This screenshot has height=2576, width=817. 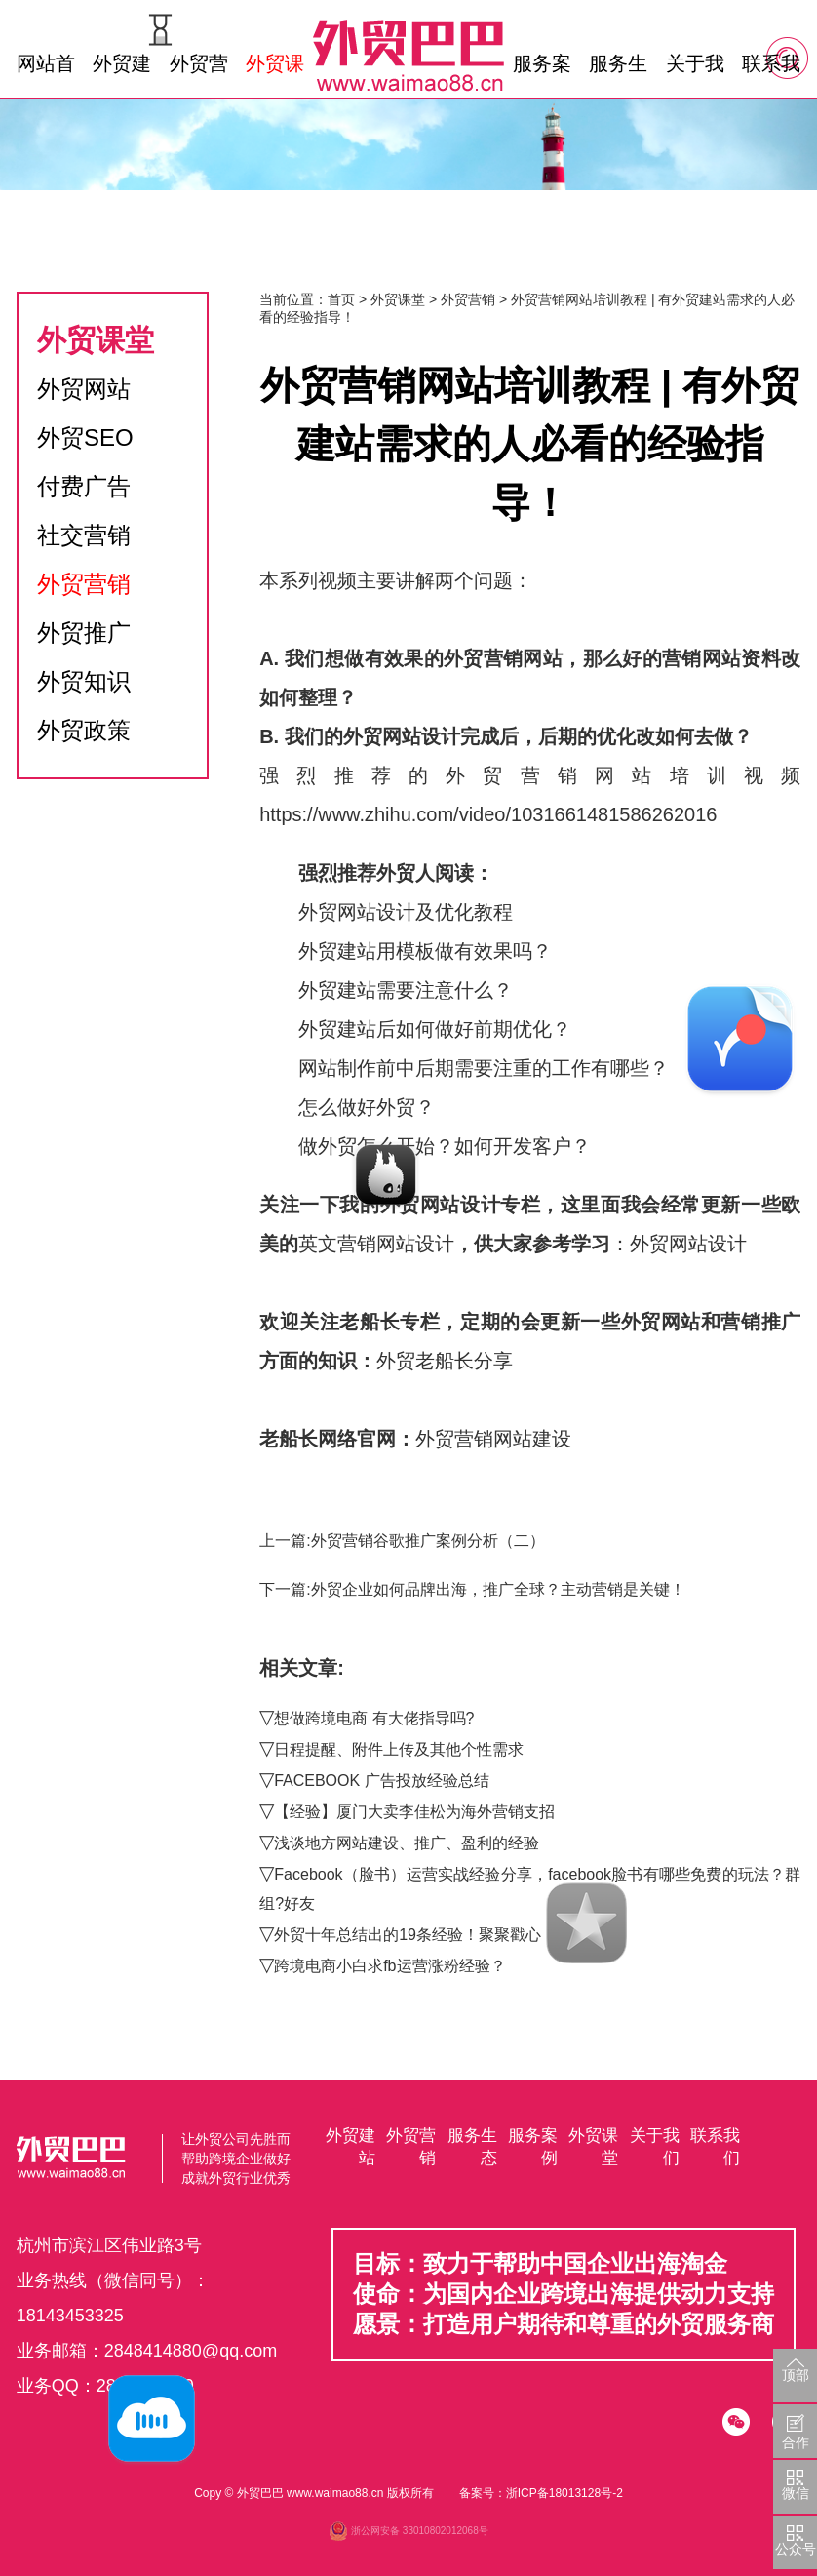 I want to click on open desktop animation preferences, so click(x=740, y=1039).